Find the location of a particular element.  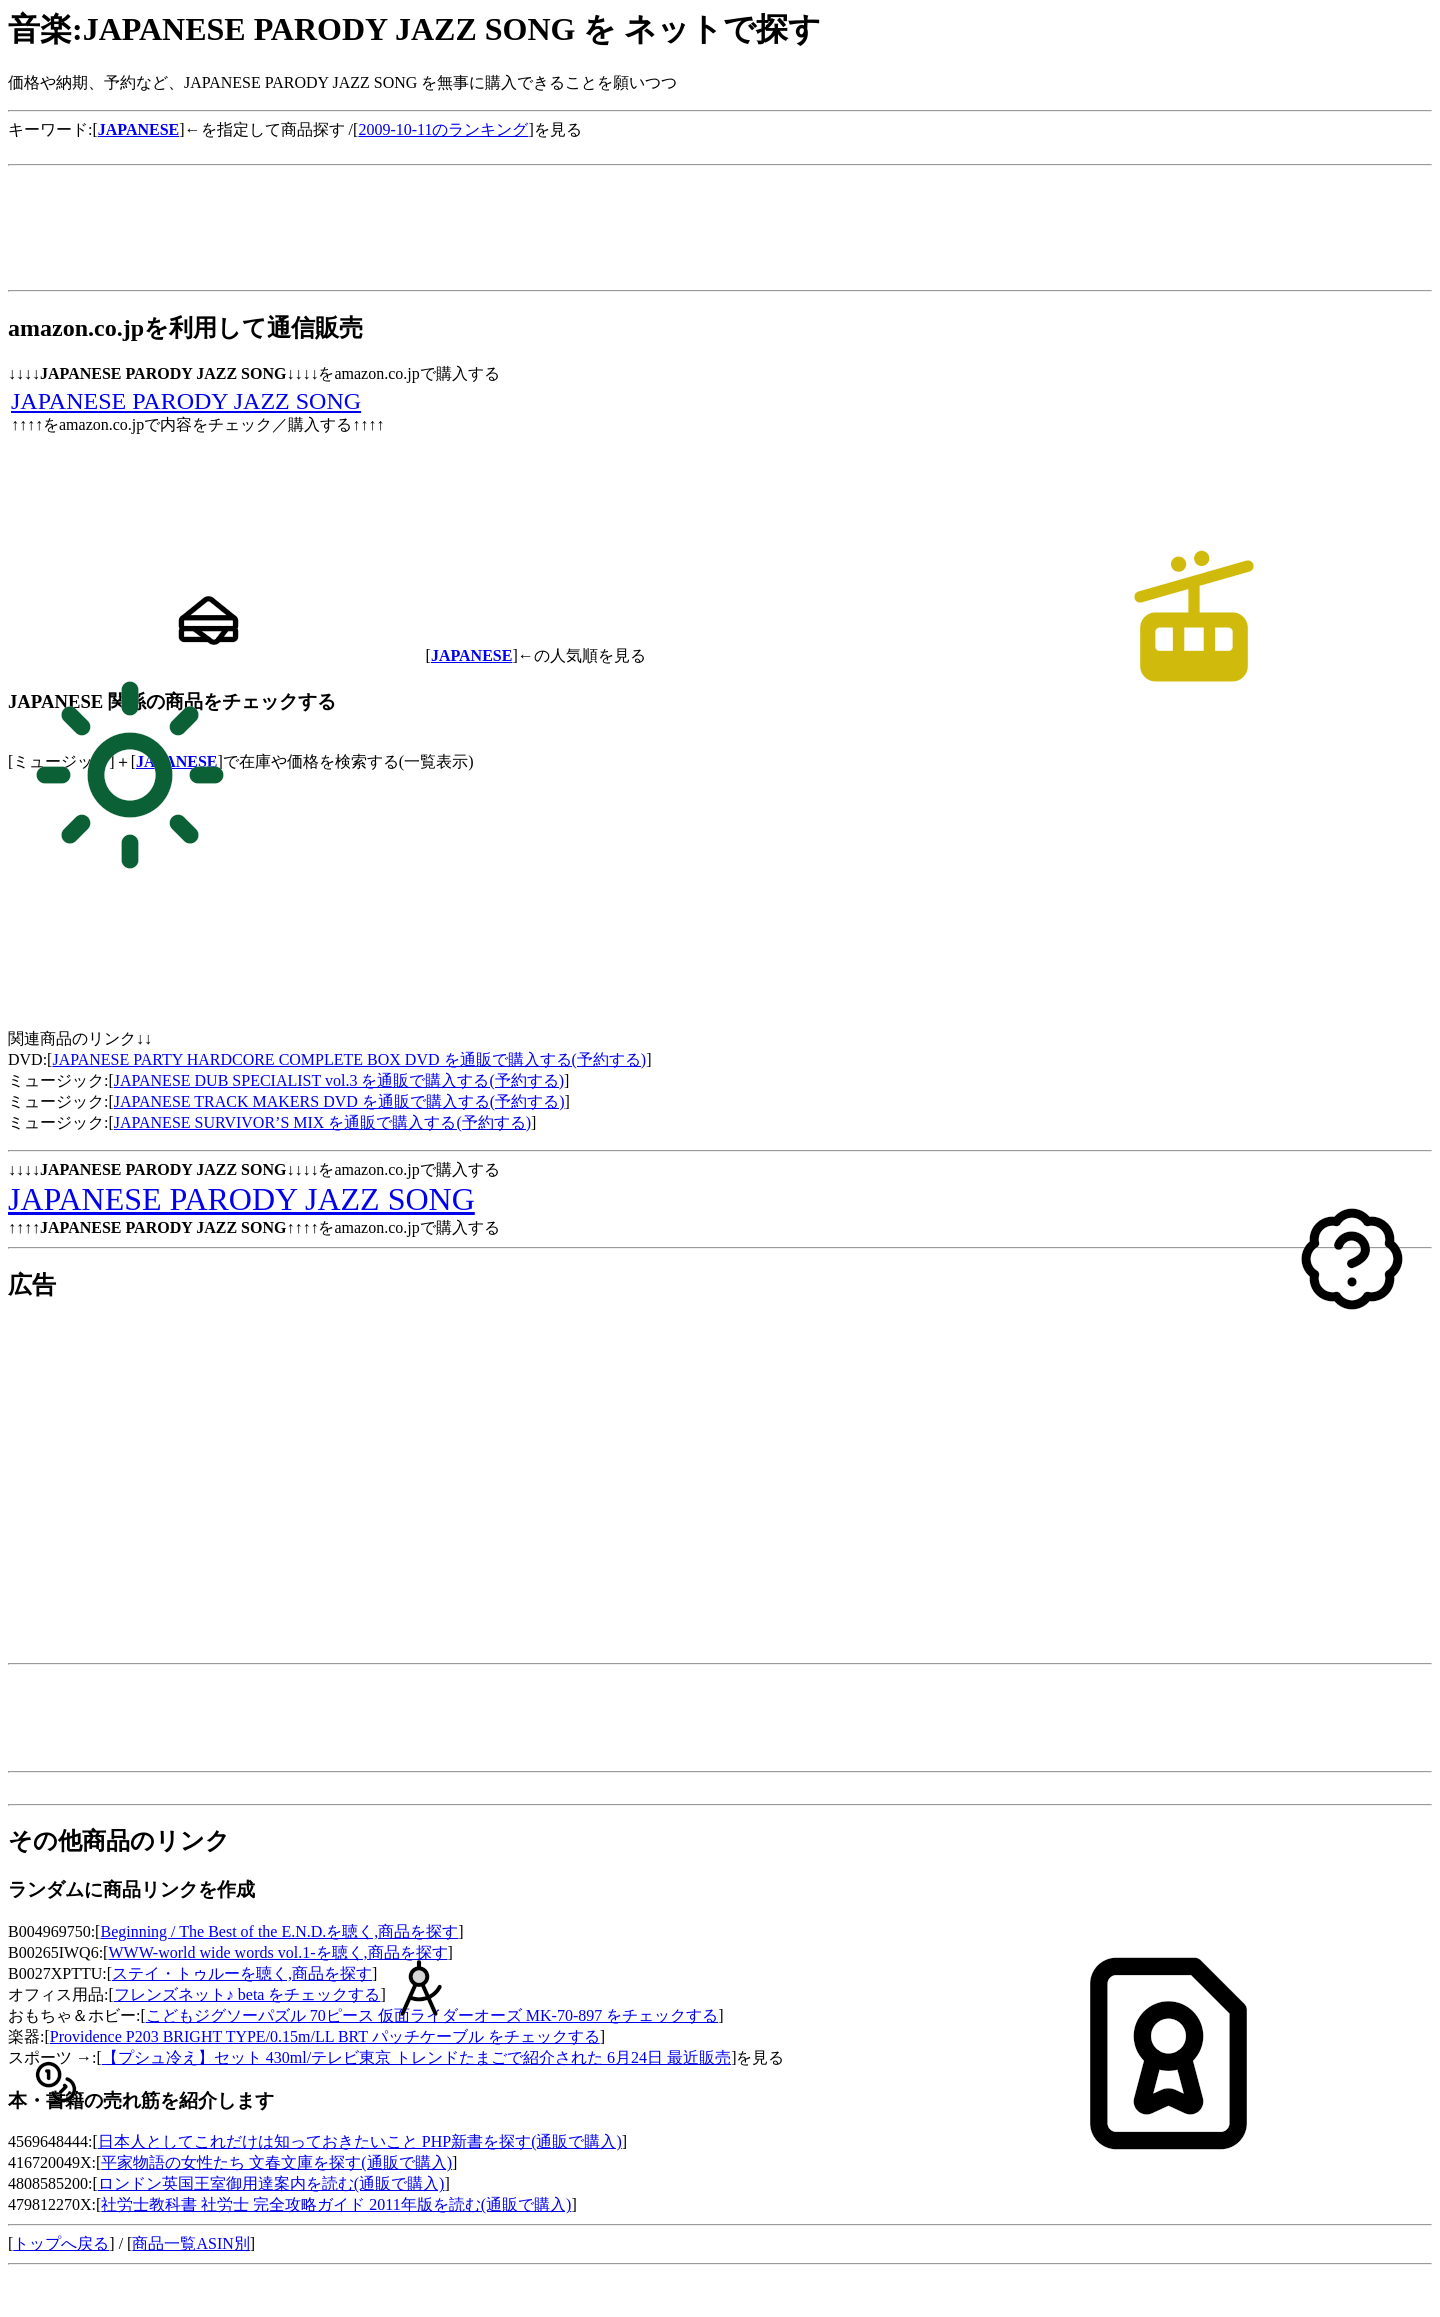

view certified or verified document is located at coordinates (1168, 2053).